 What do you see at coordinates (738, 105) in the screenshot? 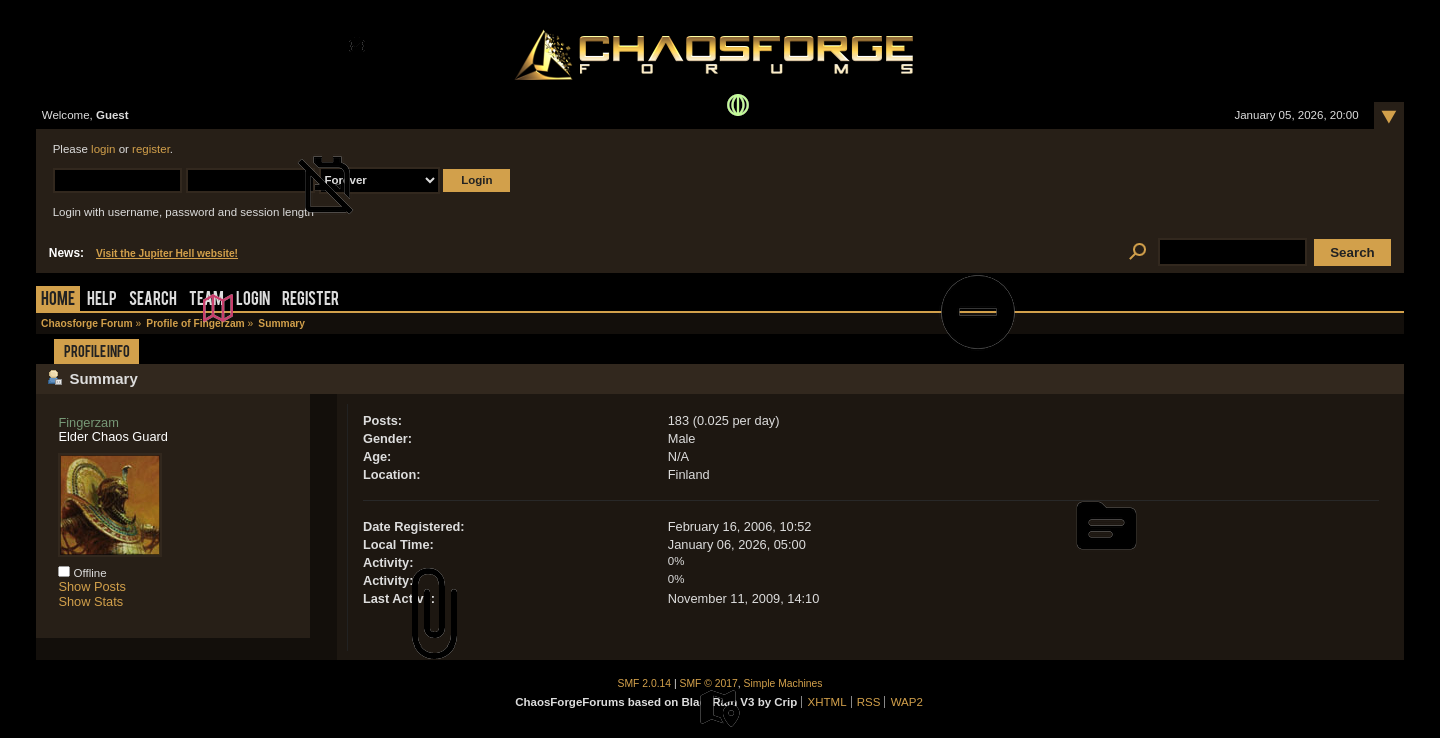
I see `view longitude or meridian lines on a map` at bounding box center [738, 105].